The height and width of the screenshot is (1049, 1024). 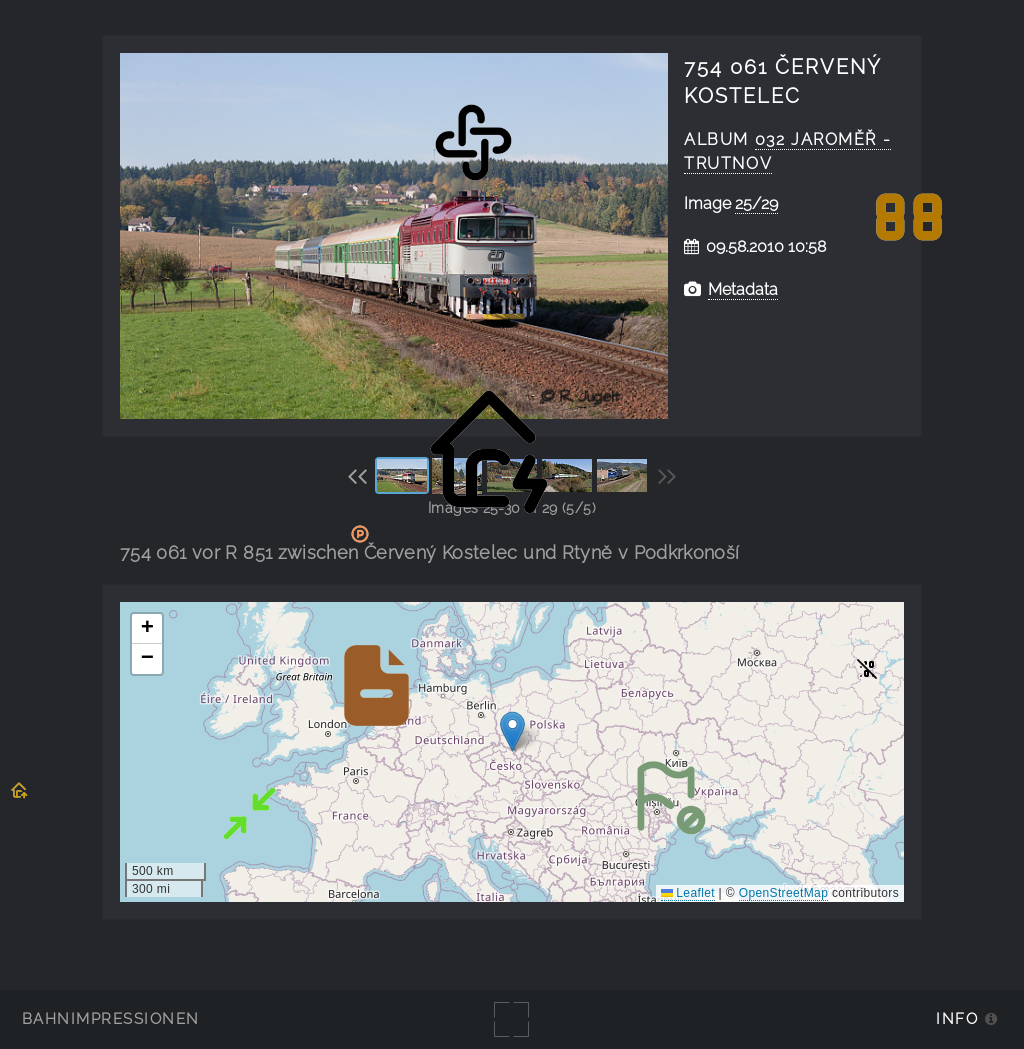 I want to click on home energy or power settings, so click(x=489, y=449).